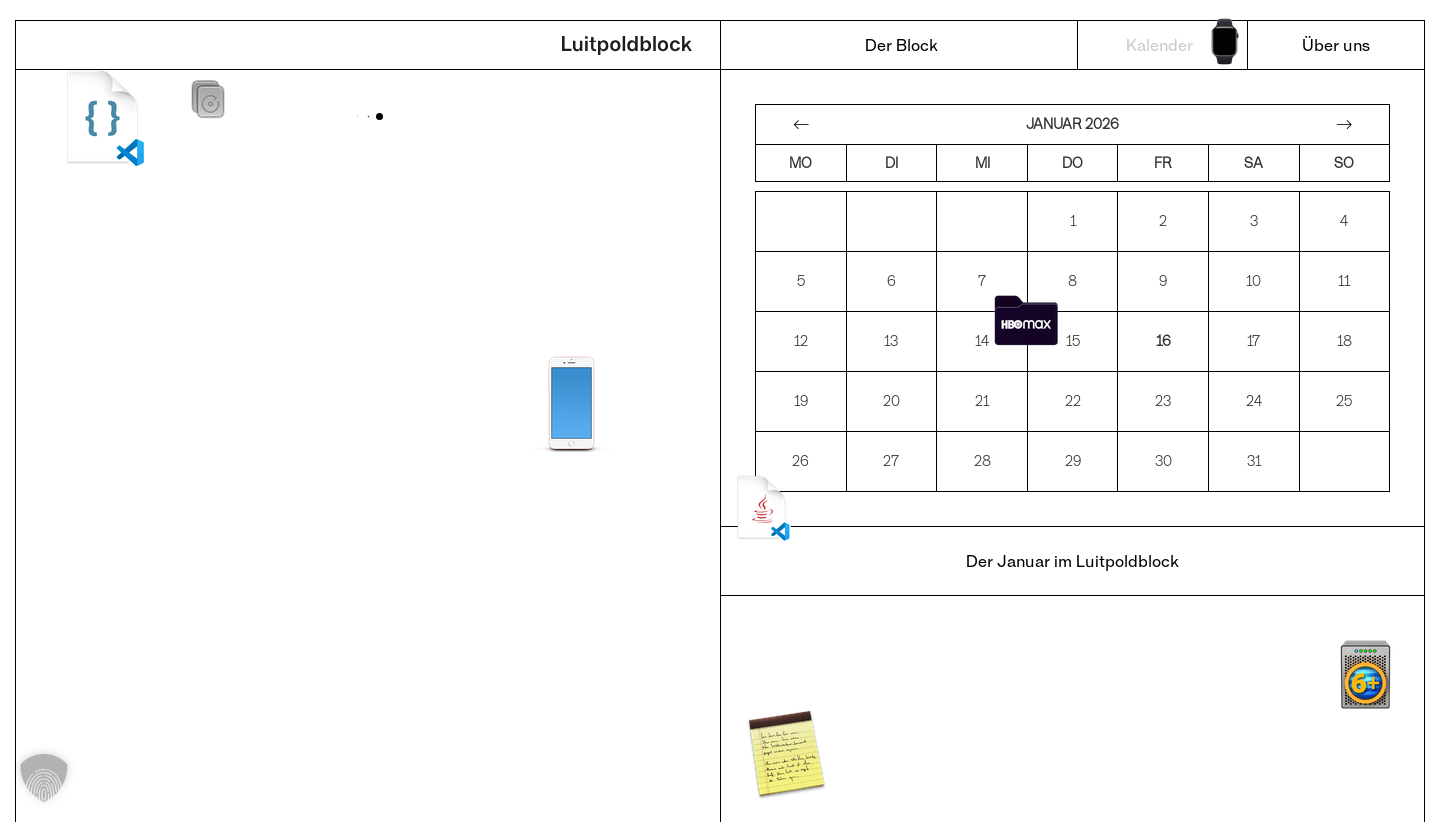  I want to click on access multiple disk drives or storage devices, so click(208, 99).